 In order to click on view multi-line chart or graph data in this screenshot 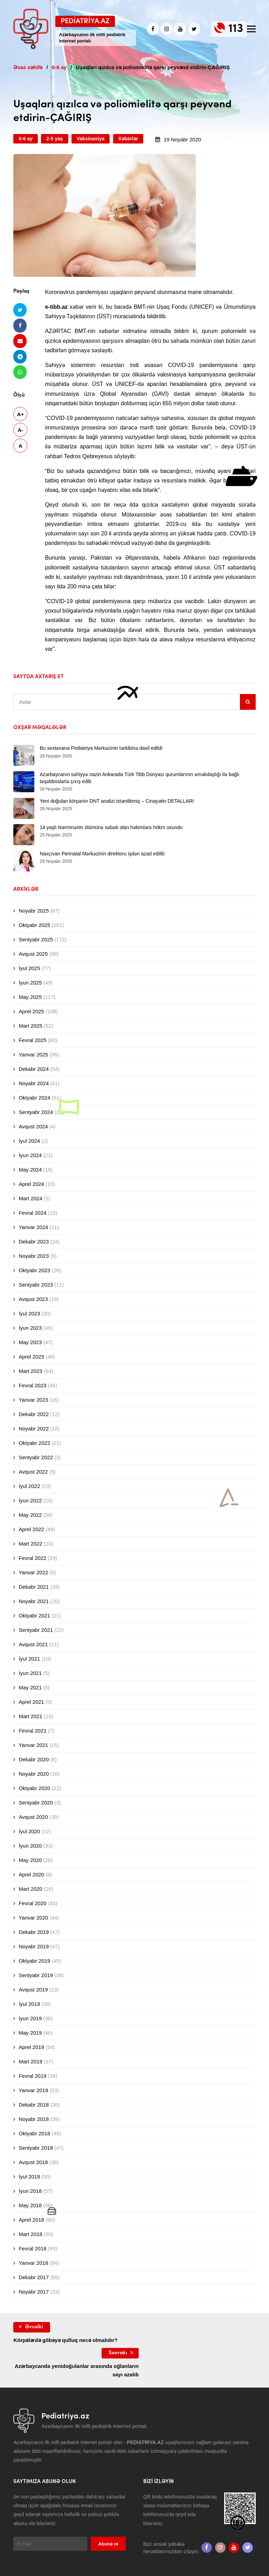, I will do `click(128, 693)`.